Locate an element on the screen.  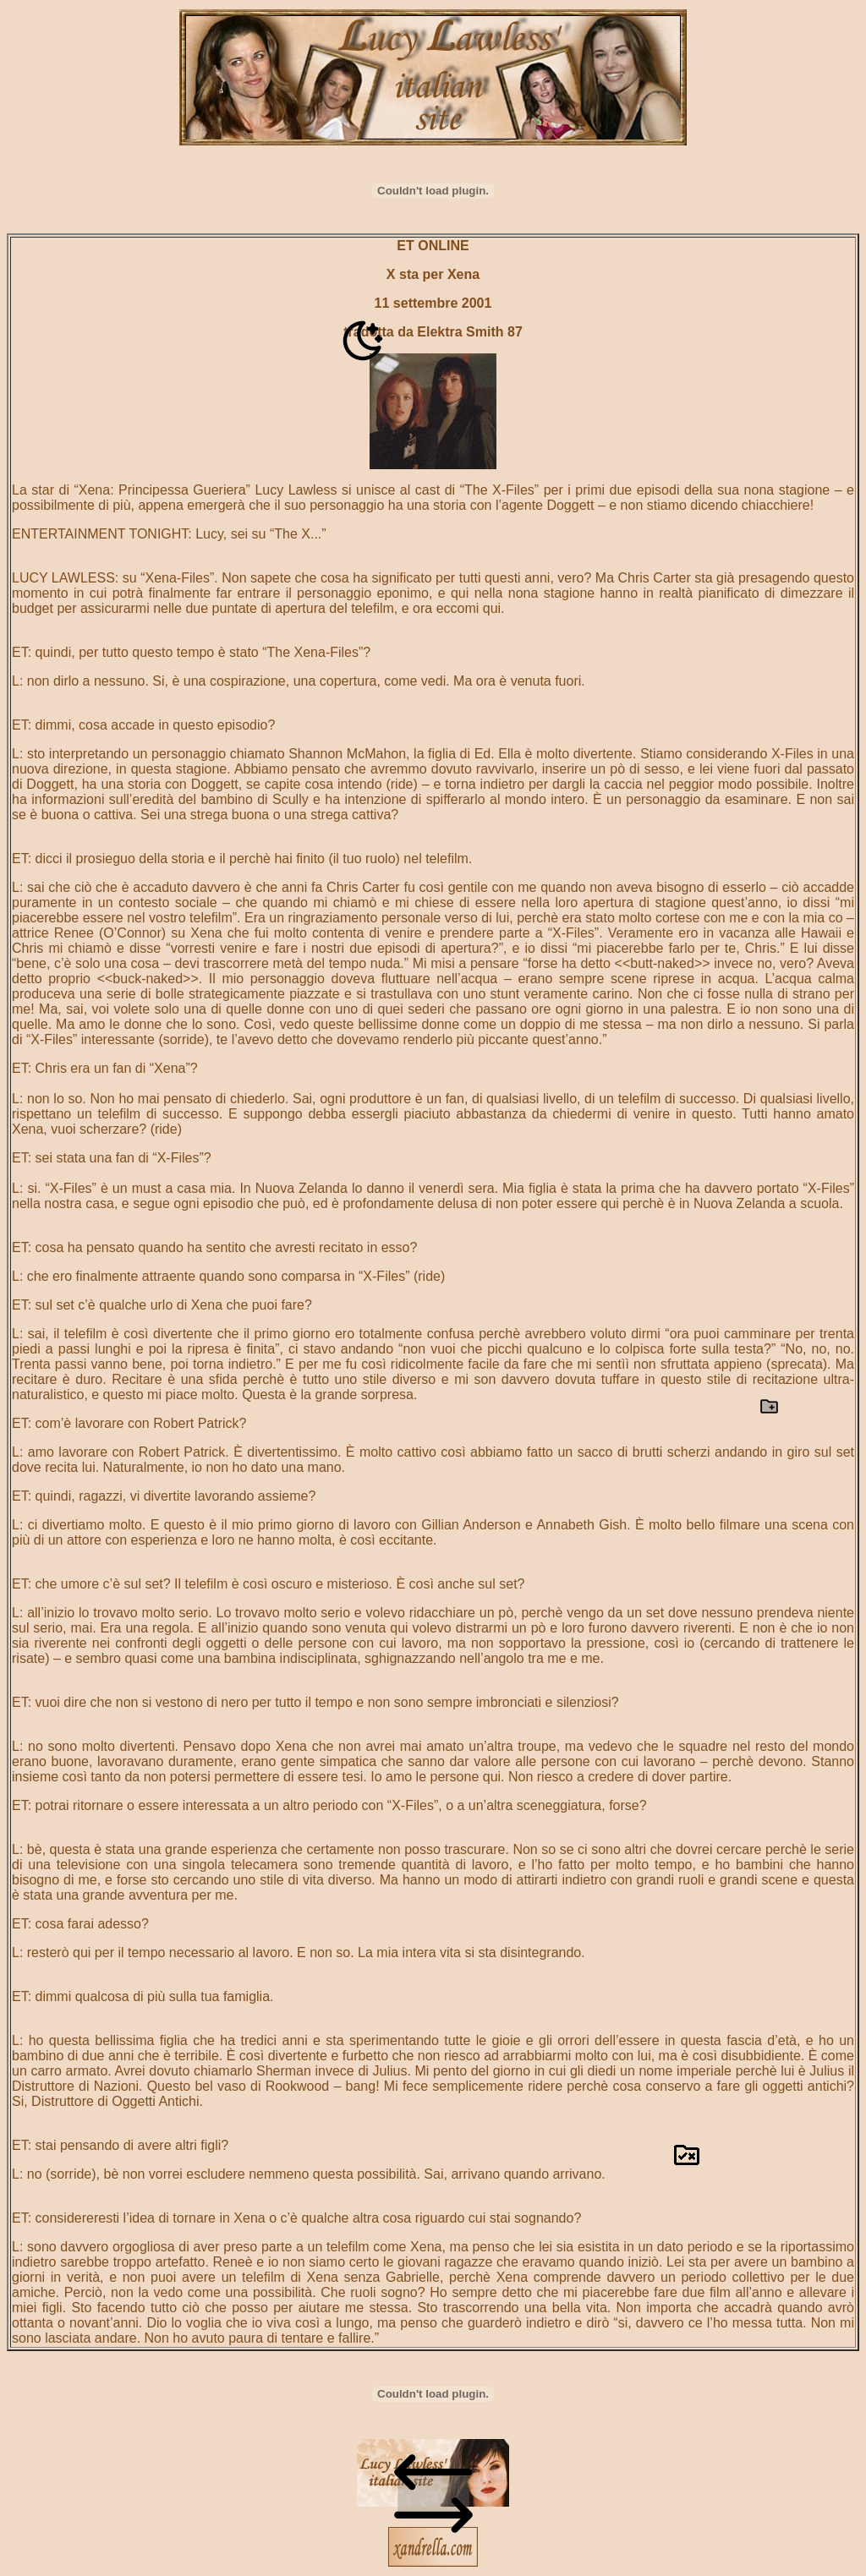
create a new folder is located at coordinates (769, 1406).